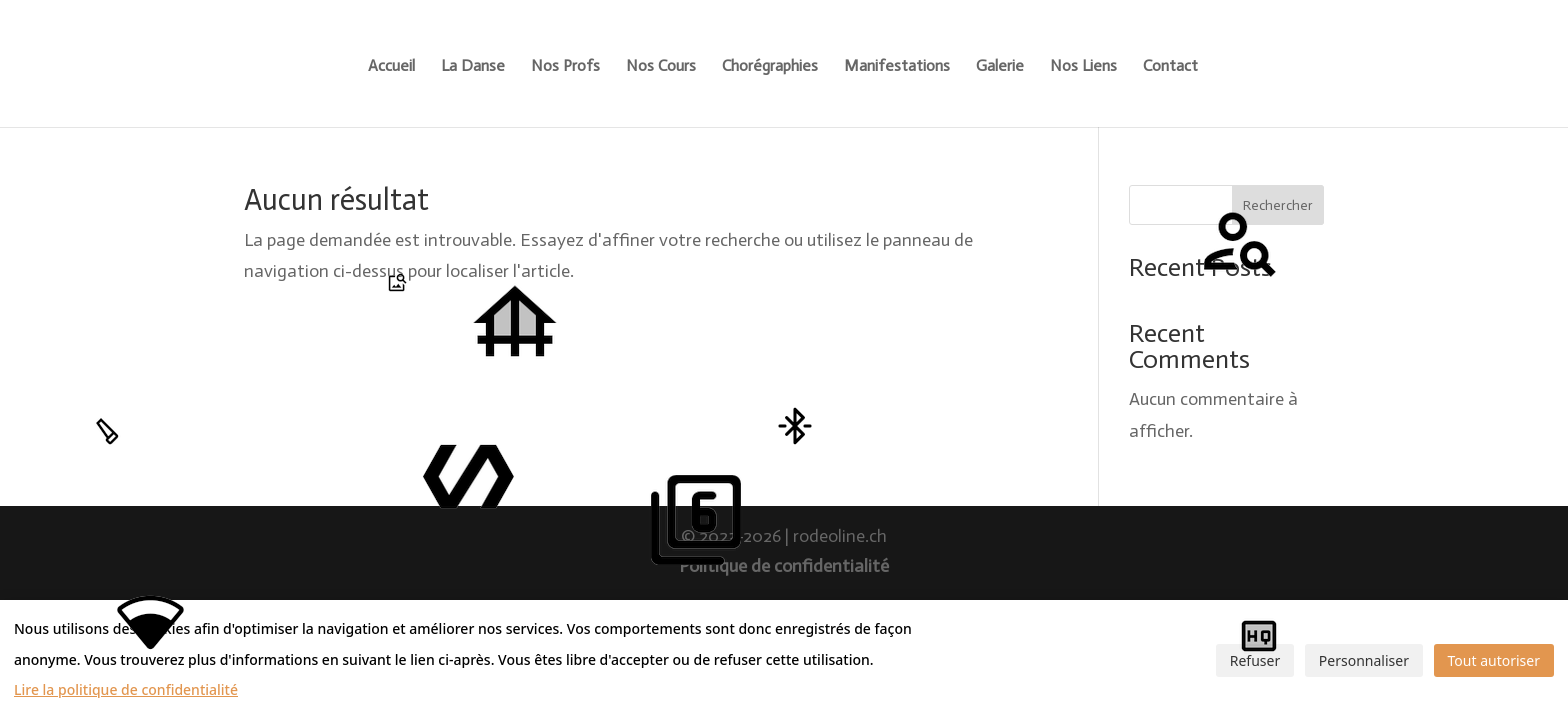 The width and height of the screenshot is (1568, 720). Describe the element at coordinates (1259, 636) in the screenshot. I see `toggle high quality video or audio playback` at that location.